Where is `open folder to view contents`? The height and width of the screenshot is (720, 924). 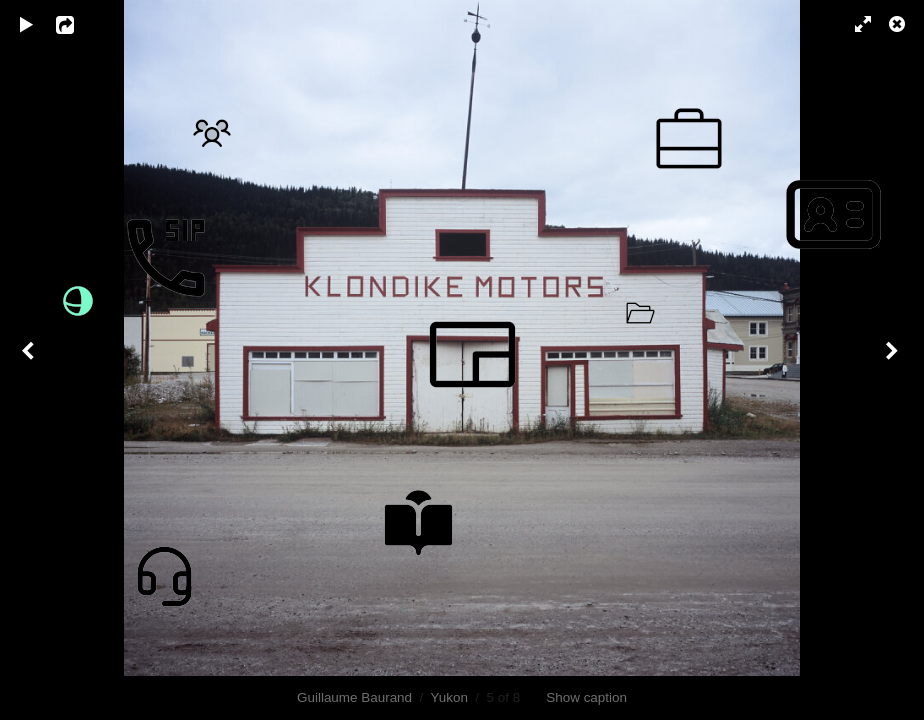
open folder to view contents is located at coordinates (639, 312).